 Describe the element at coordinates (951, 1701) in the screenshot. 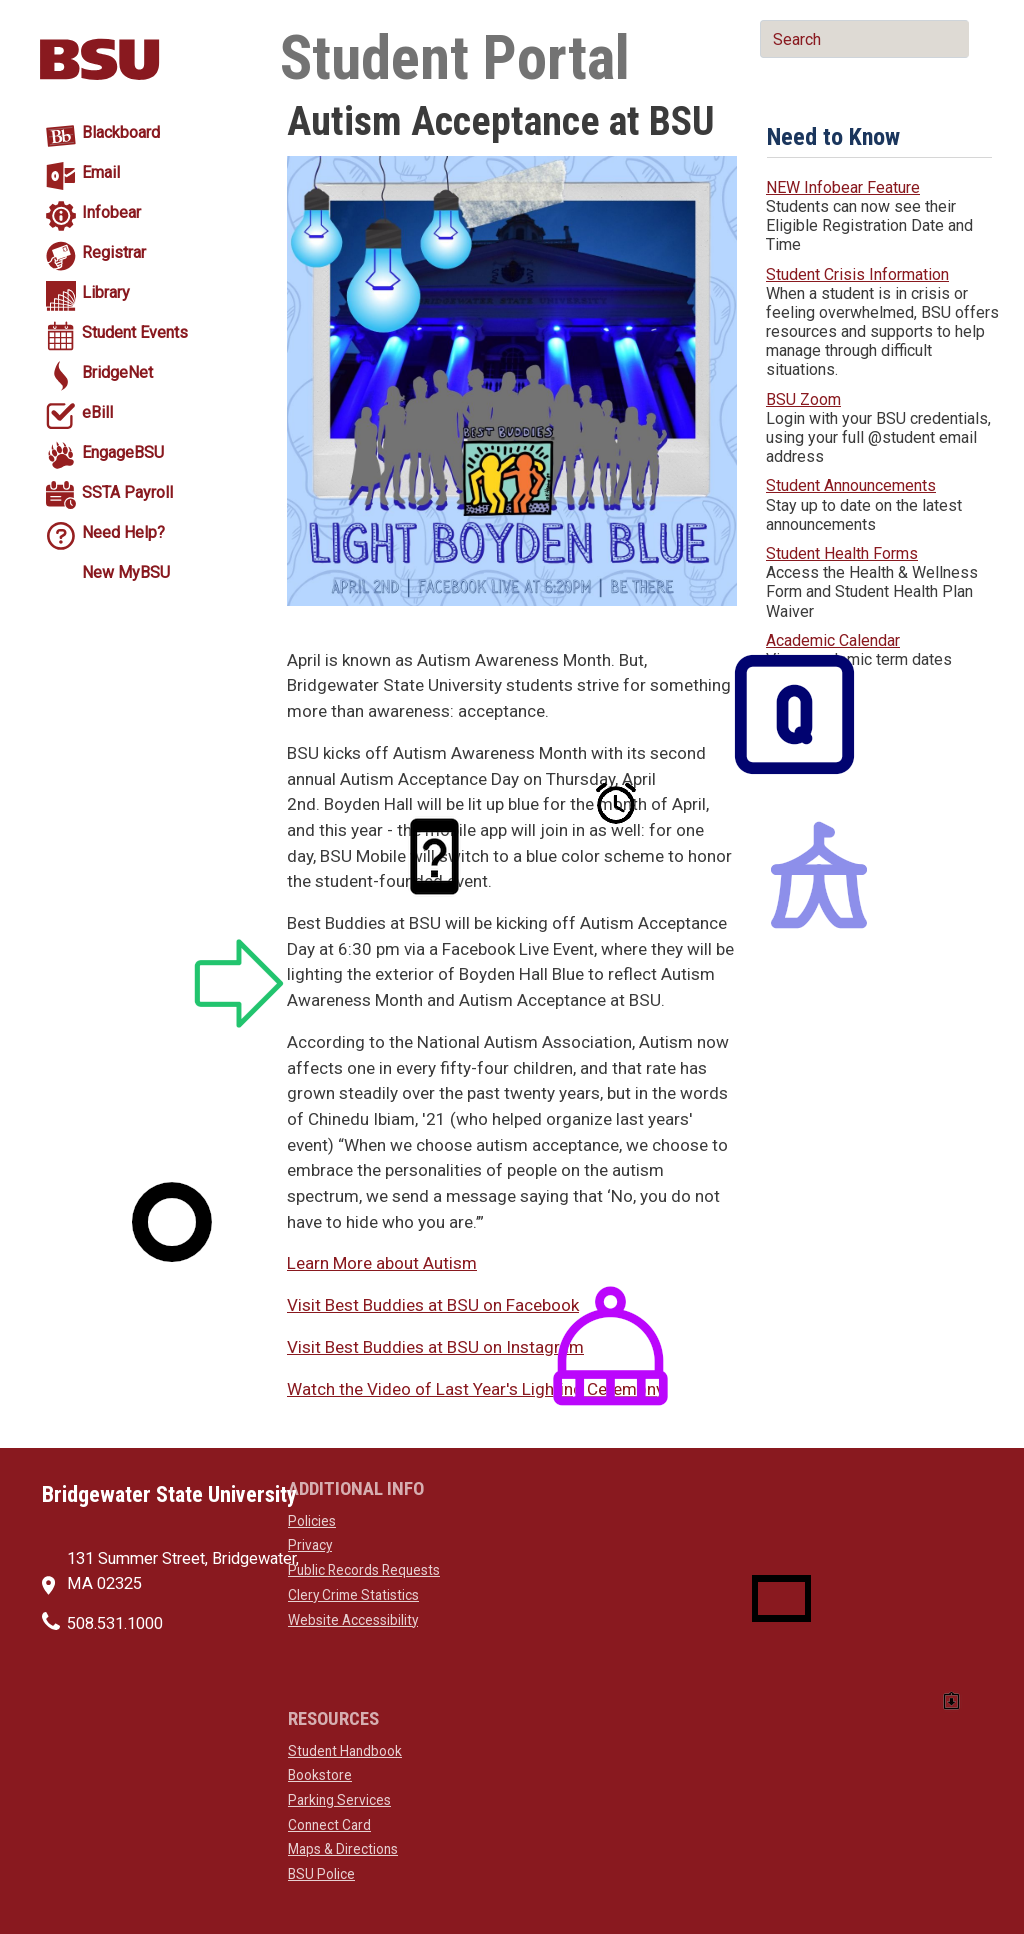

I see `download or receive an assignment` at that location.